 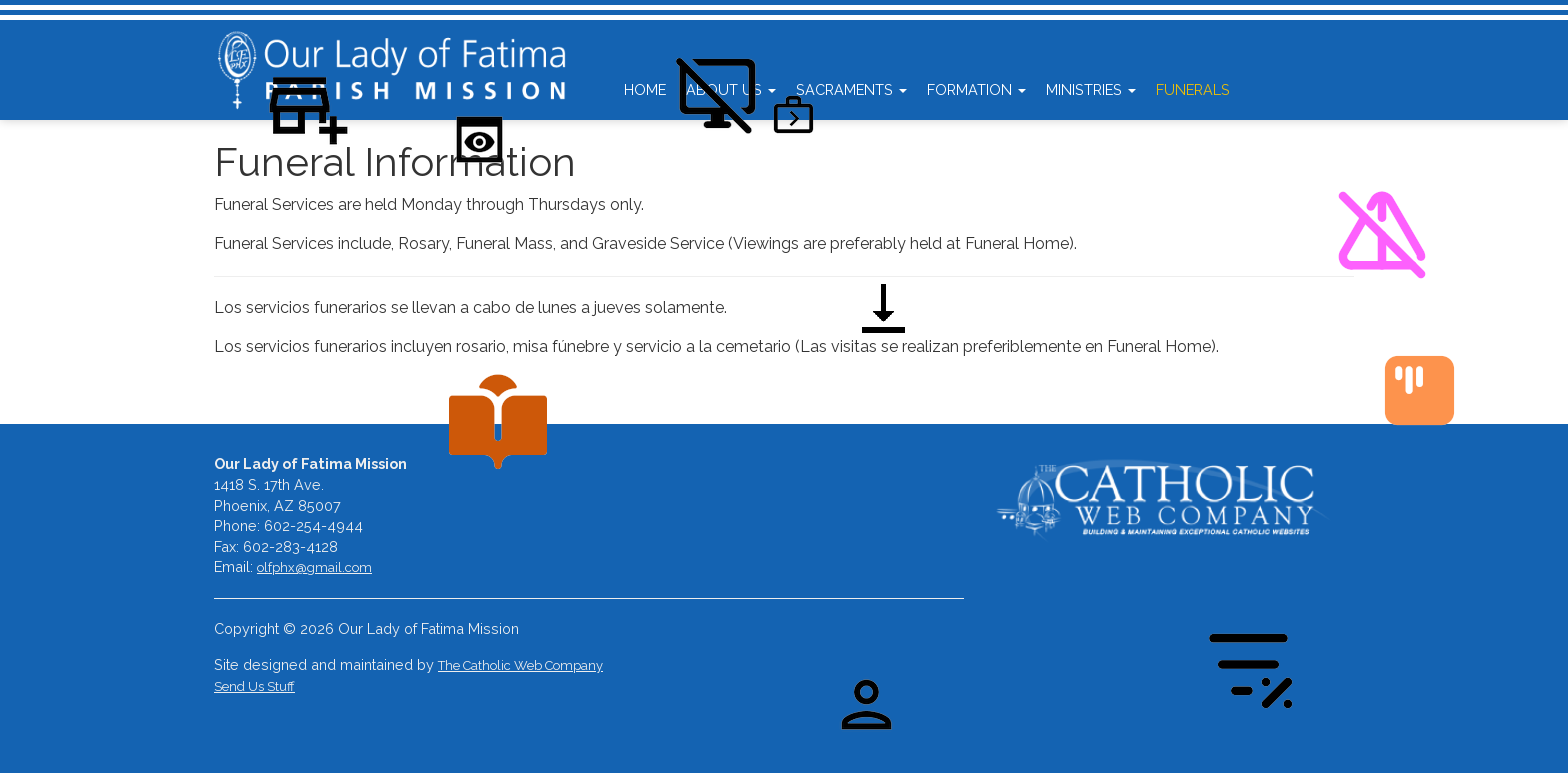 What do you see at coordinates (498, 420) in the screenshot?
I see `view user profile or contact details` at bounding box center [498, 420].